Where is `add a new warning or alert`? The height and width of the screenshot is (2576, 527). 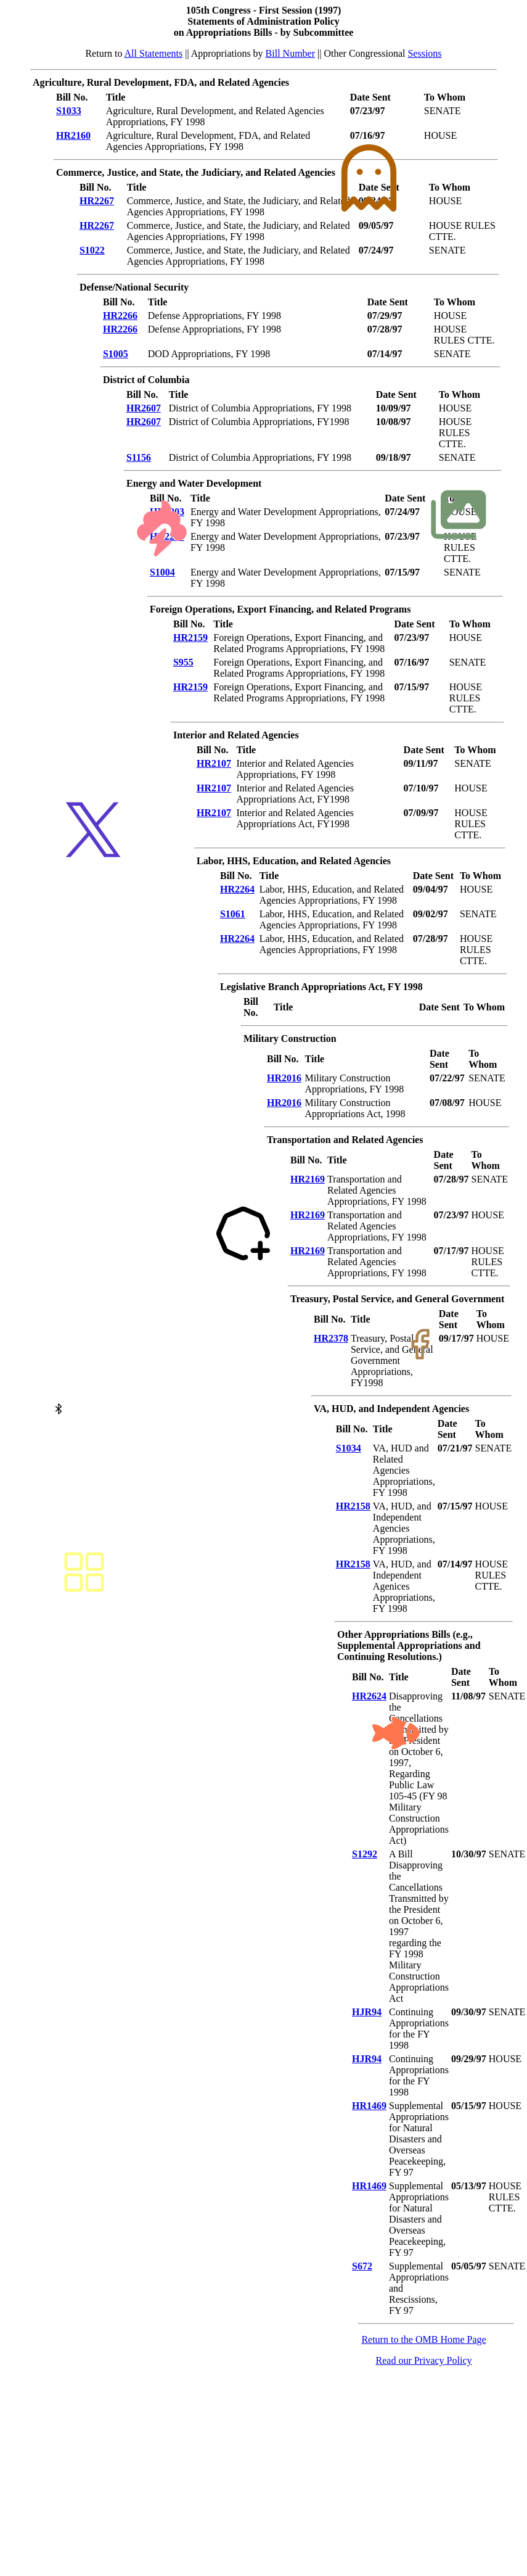 add a new warning or alert is located at coordinates (243, 1233).